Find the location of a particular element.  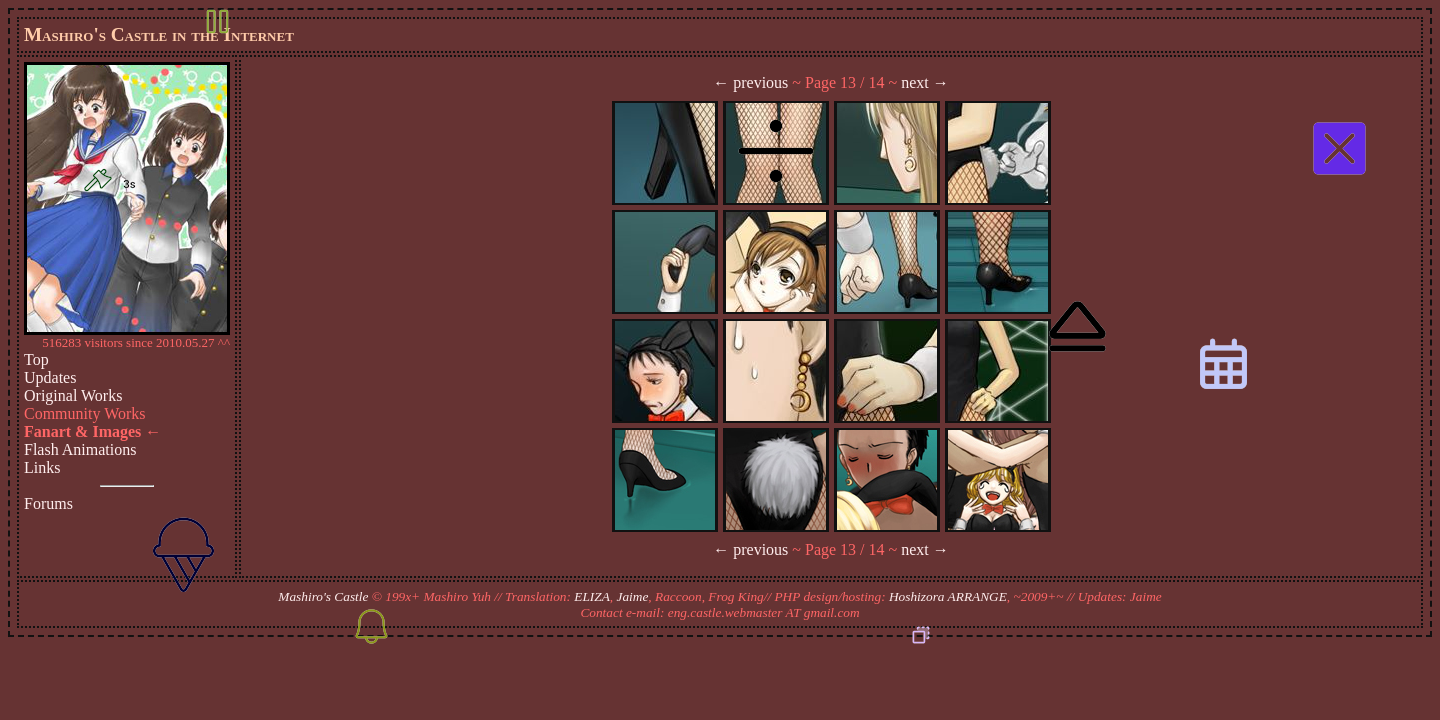

pause media playback is located at coordinates (217, 21).